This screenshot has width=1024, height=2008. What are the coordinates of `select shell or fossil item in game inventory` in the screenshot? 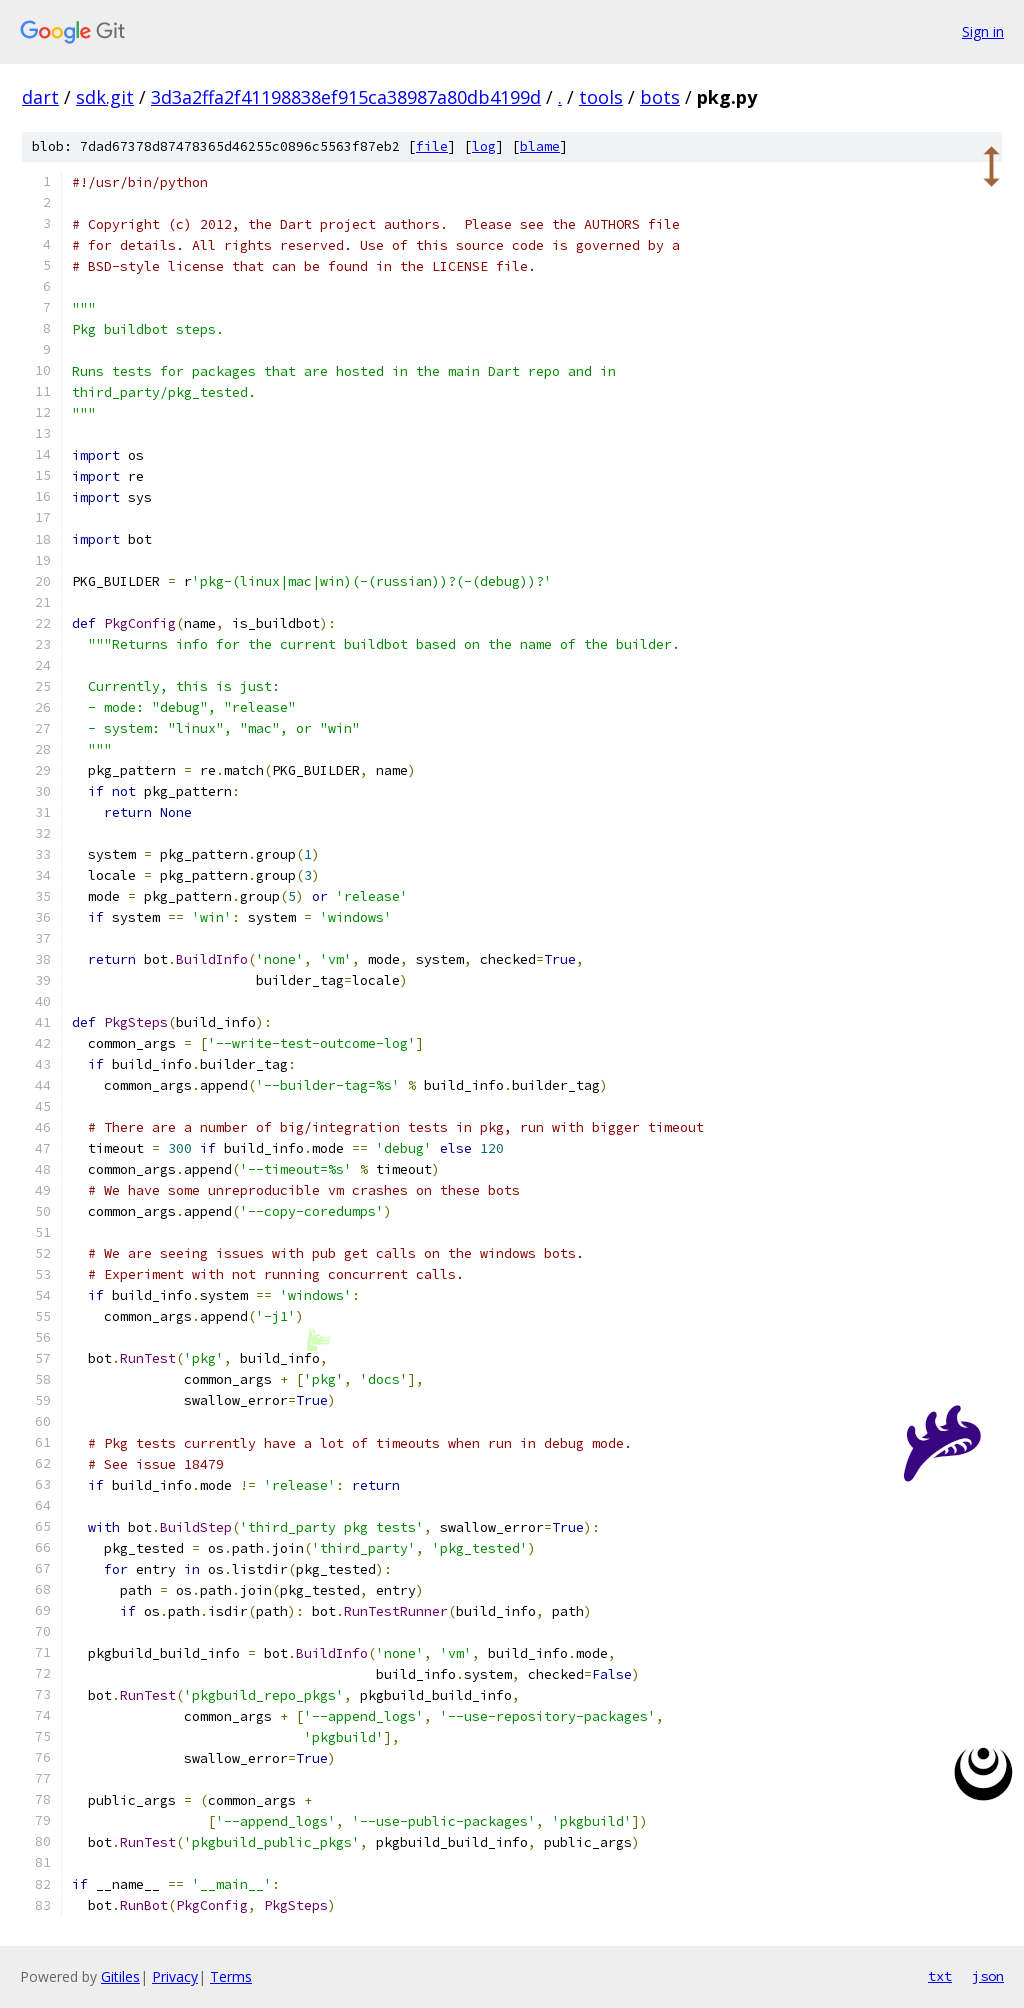 It's located at (942, 1443).